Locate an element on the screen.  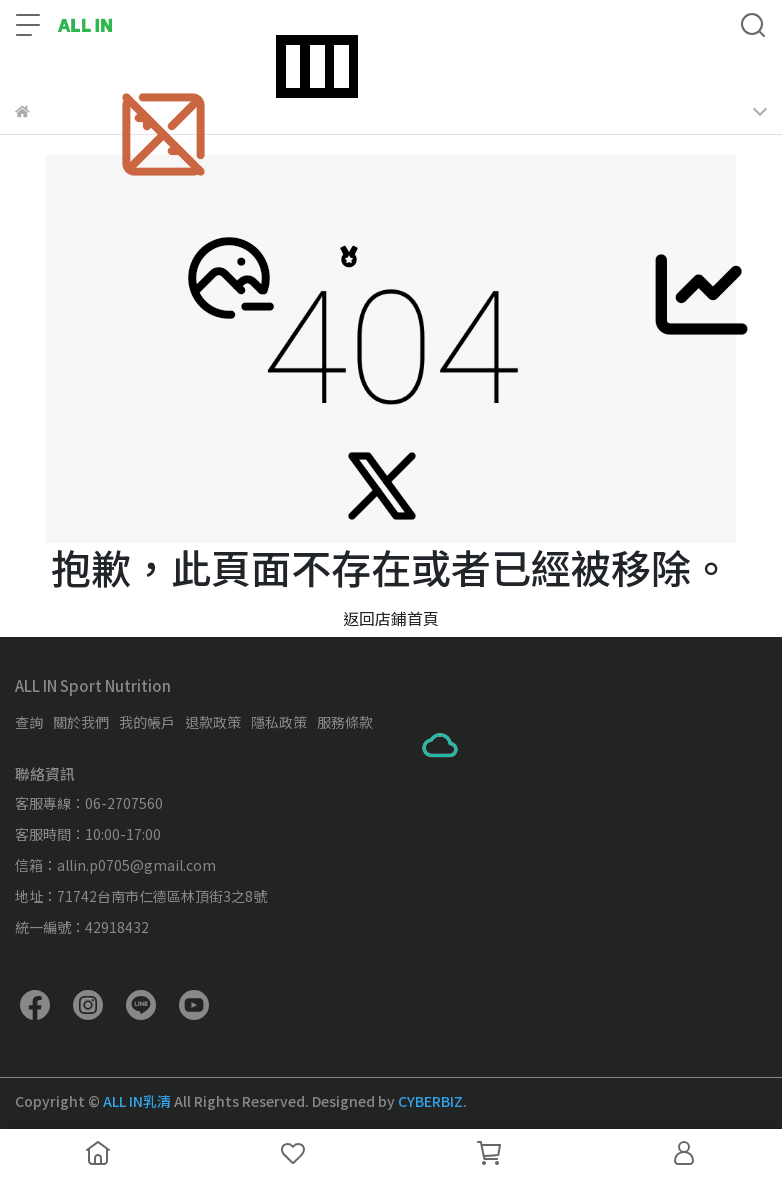
view achievements or awards is located at coordinates (349, 257).